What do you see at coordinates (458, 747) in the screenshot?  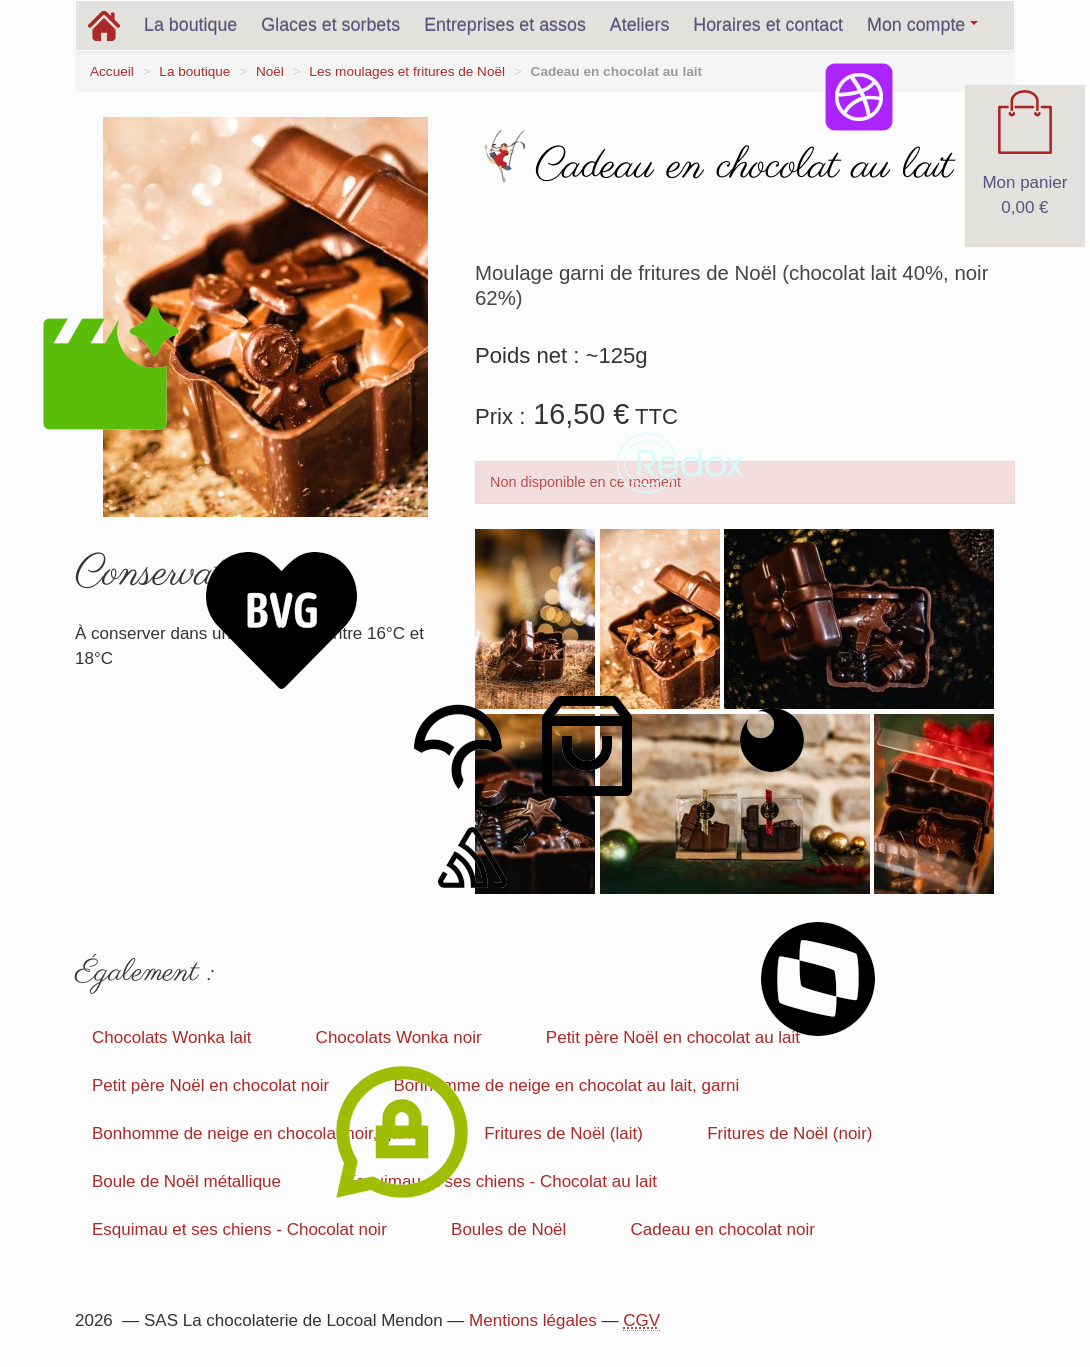 I see `link to Codecov code coverage service` at bounding box center [458, 747].